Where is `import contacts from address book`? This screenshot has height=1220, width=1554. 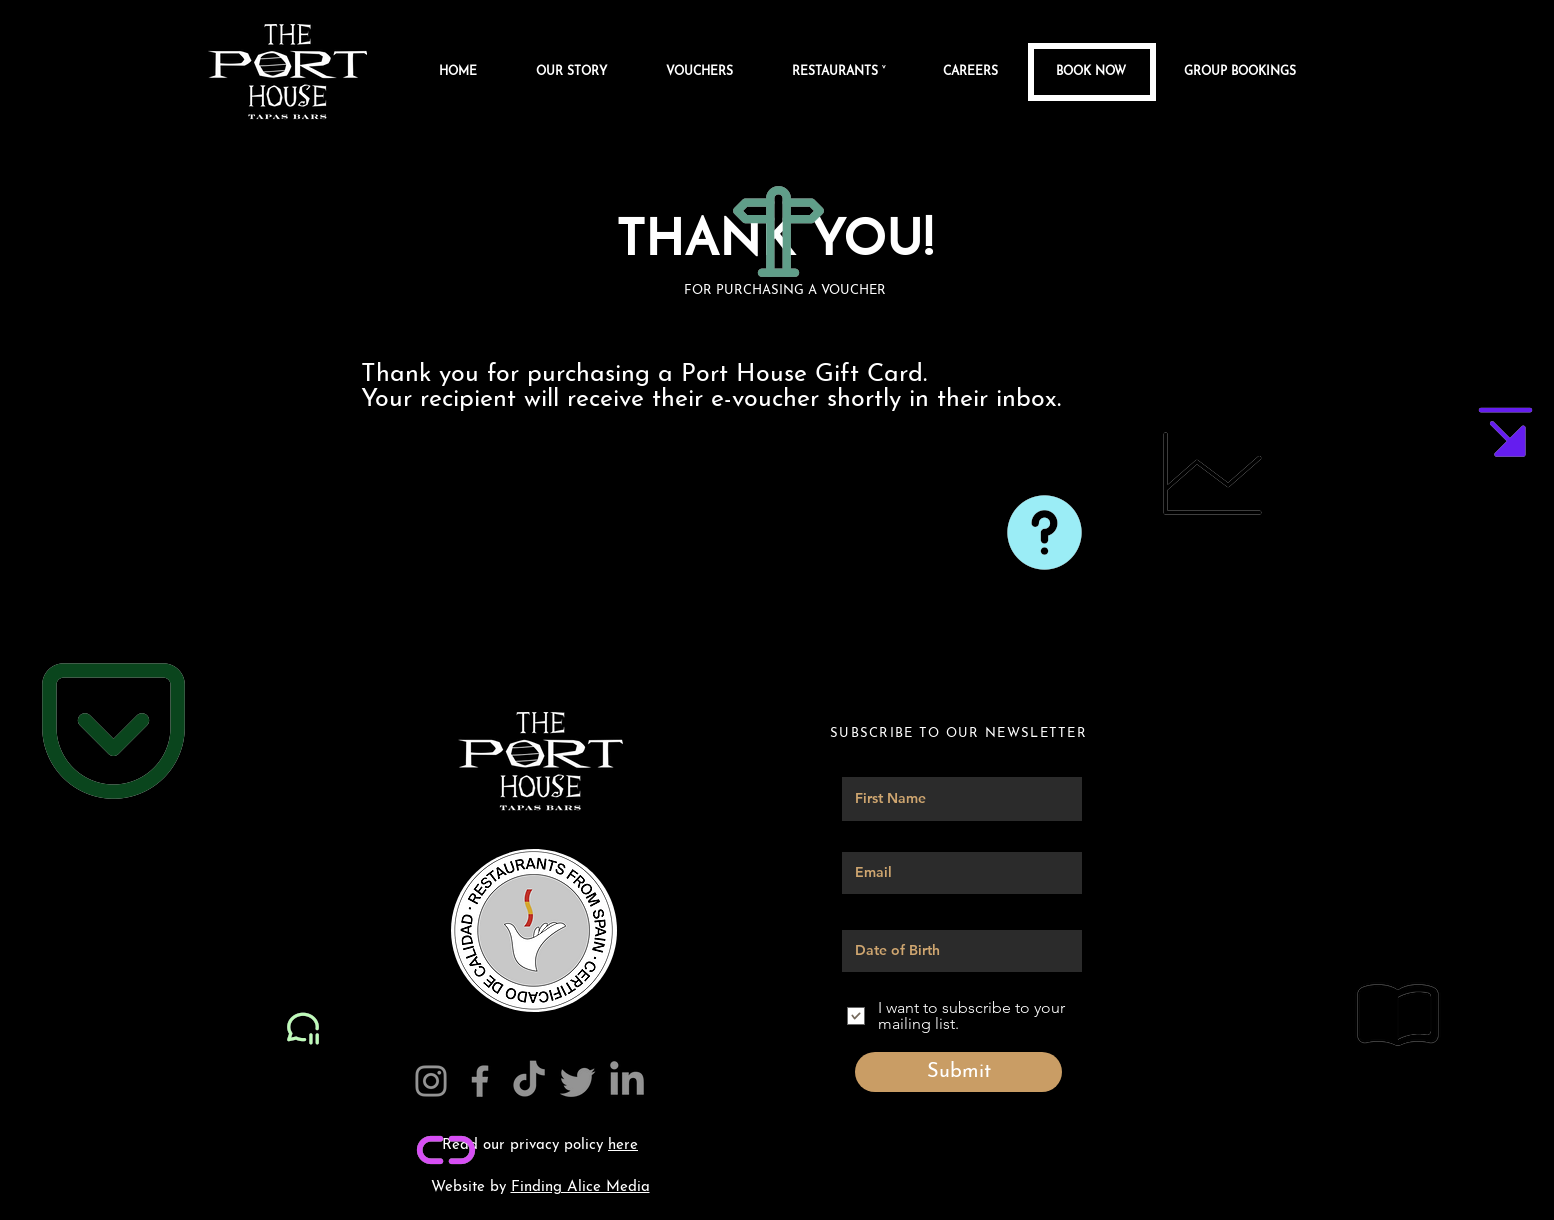
import contacts from address book is located at coordinates (1398, 1012).